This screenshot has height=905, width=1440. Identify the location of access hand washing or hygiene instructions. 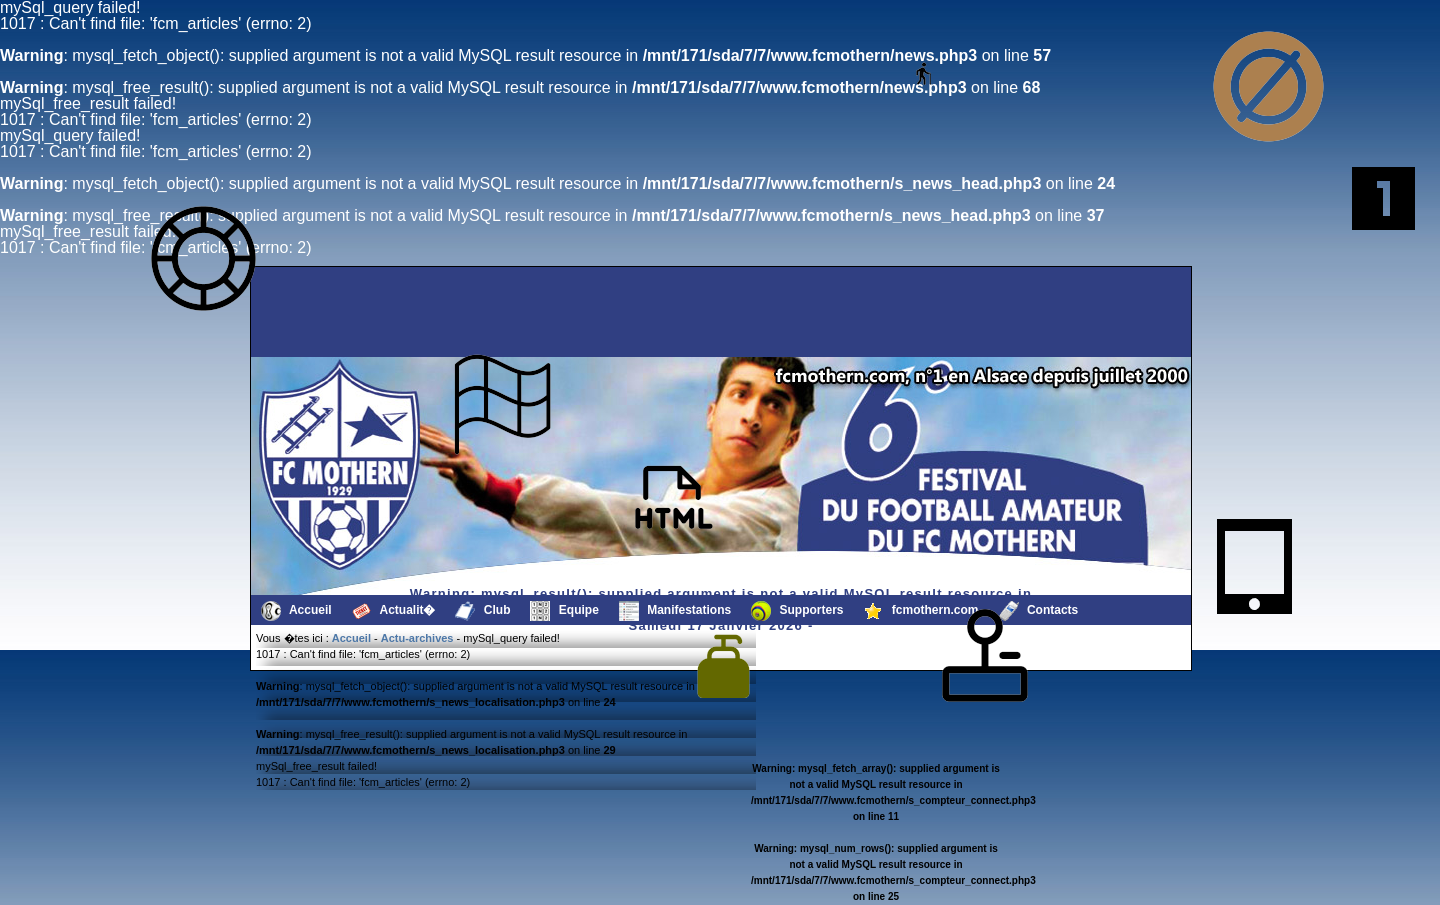
(723, 667).